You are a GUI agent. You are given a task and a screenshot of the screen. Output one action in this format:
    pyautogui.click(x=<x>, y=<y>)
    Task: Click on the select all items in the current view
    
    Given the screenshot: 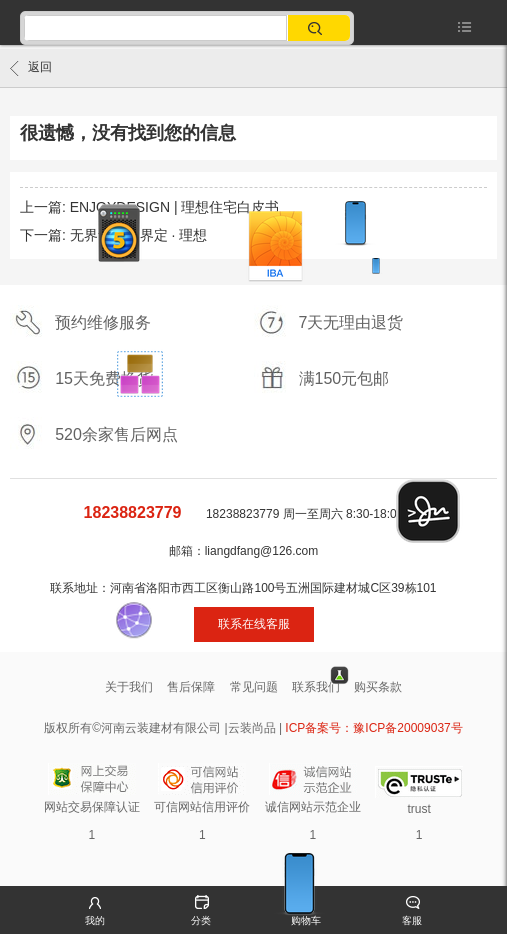 What is the action you would take?
    pyautogui.click(x=140, y=374)
    